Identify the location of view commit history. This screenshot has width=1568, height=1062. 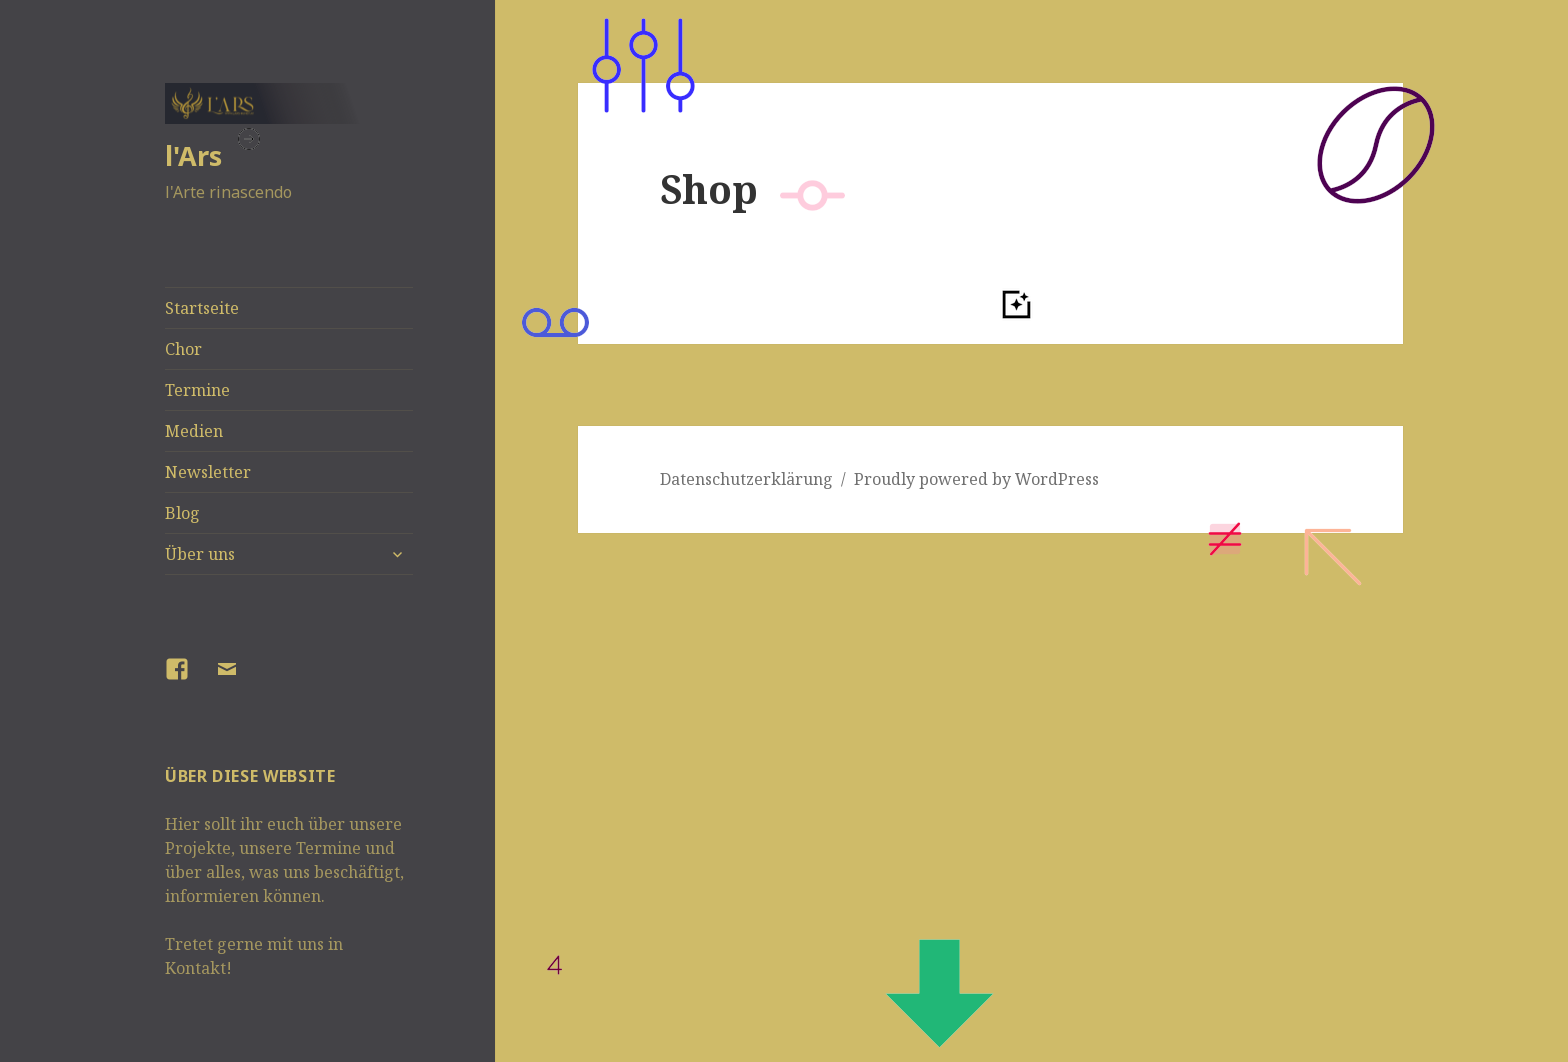
(812, 195).